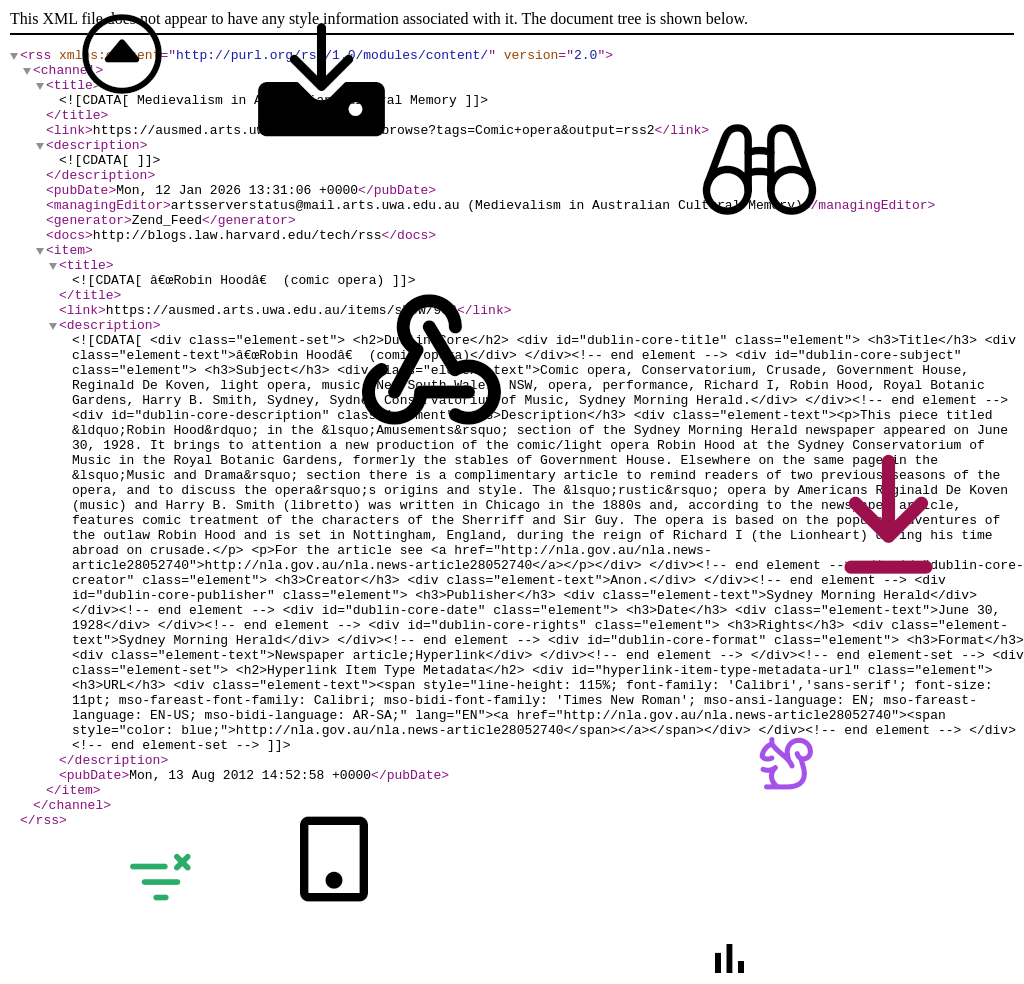  I want to click on view stashed or cached content, so click(785, 765).